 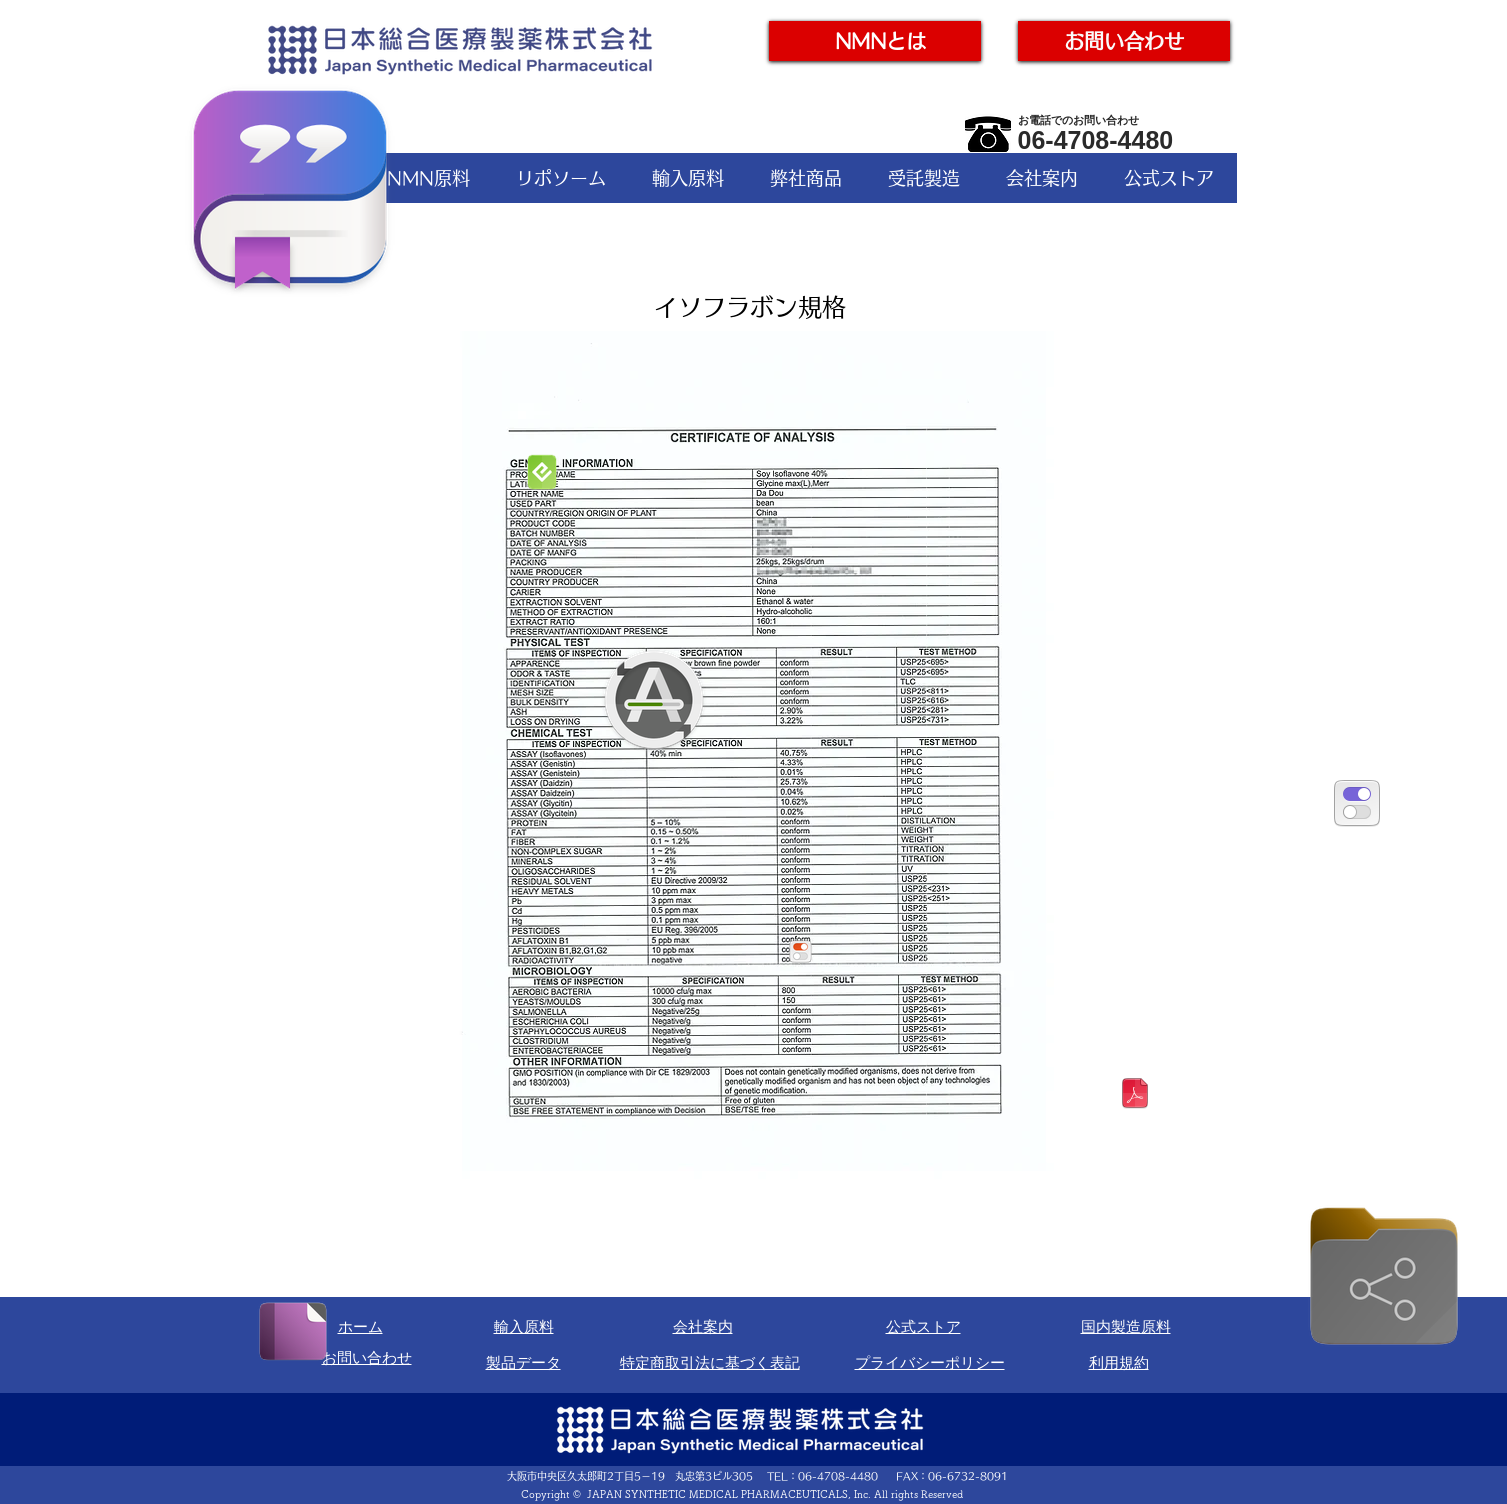 I want to click on open a PDF document, so click(x=1135, y=1093).